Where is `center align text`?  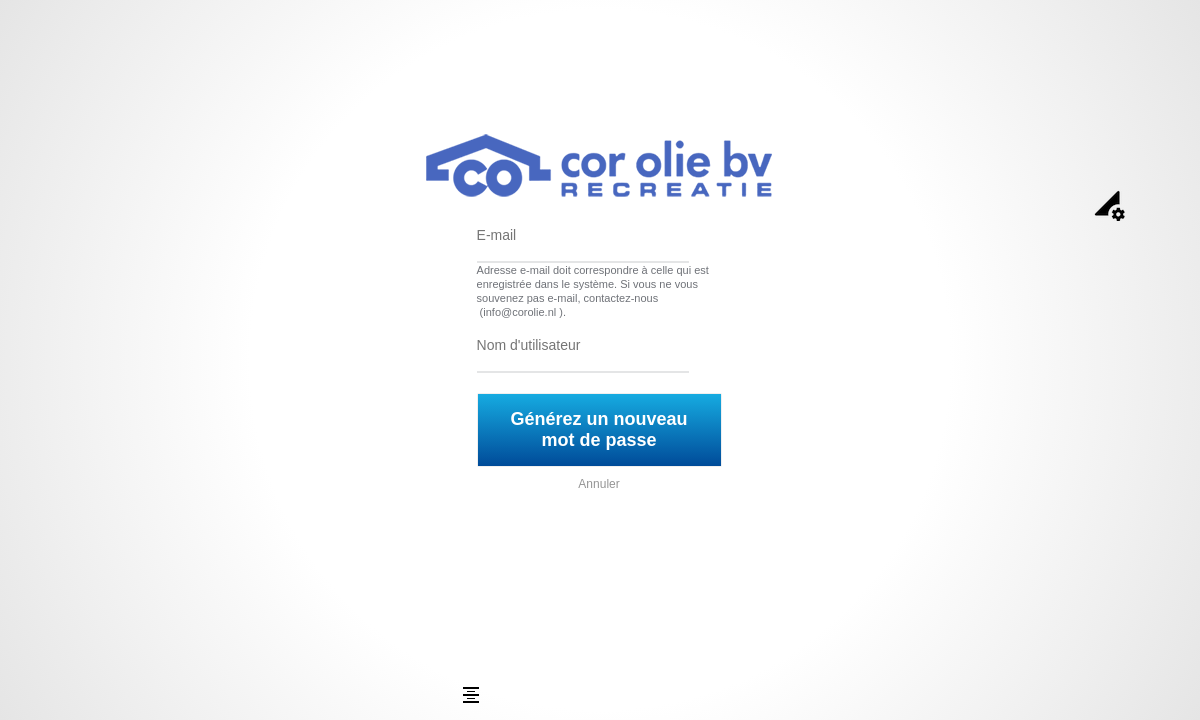
center align text is located at coordinates (471, 695).